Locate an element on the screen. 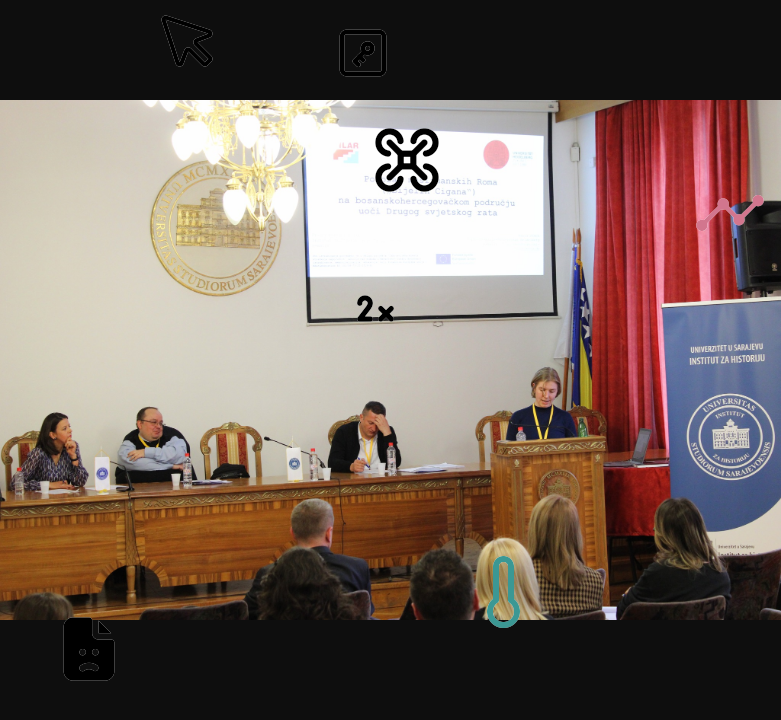  apply 2x multiplier to current value is located at coordinates (375, 308).